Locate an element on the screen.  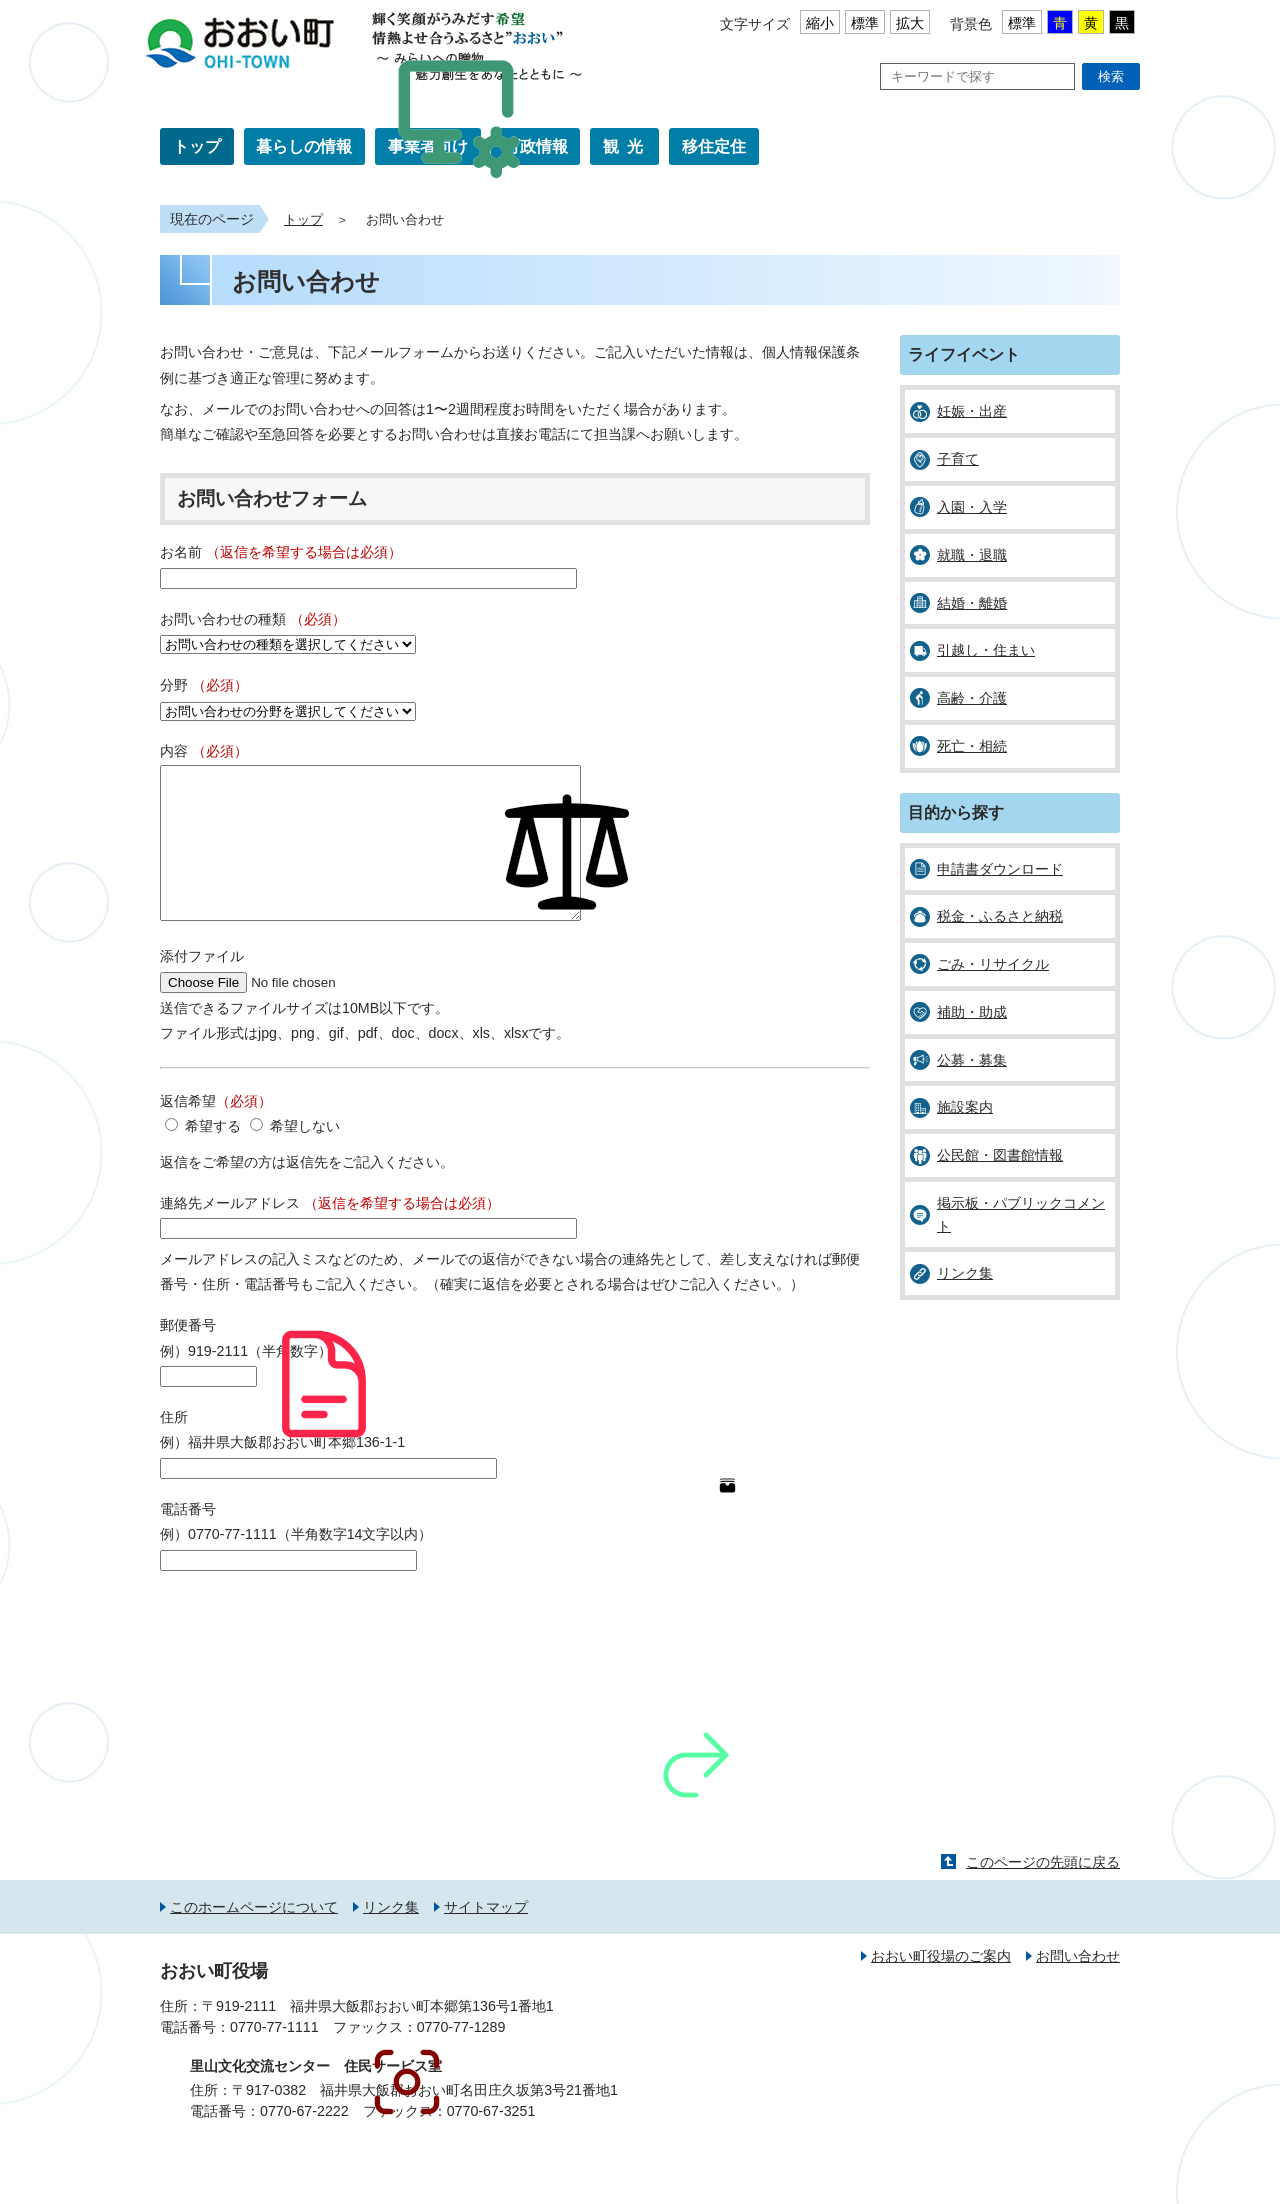
activate camera focus or autofocus is located at coordinates (407, 2082).